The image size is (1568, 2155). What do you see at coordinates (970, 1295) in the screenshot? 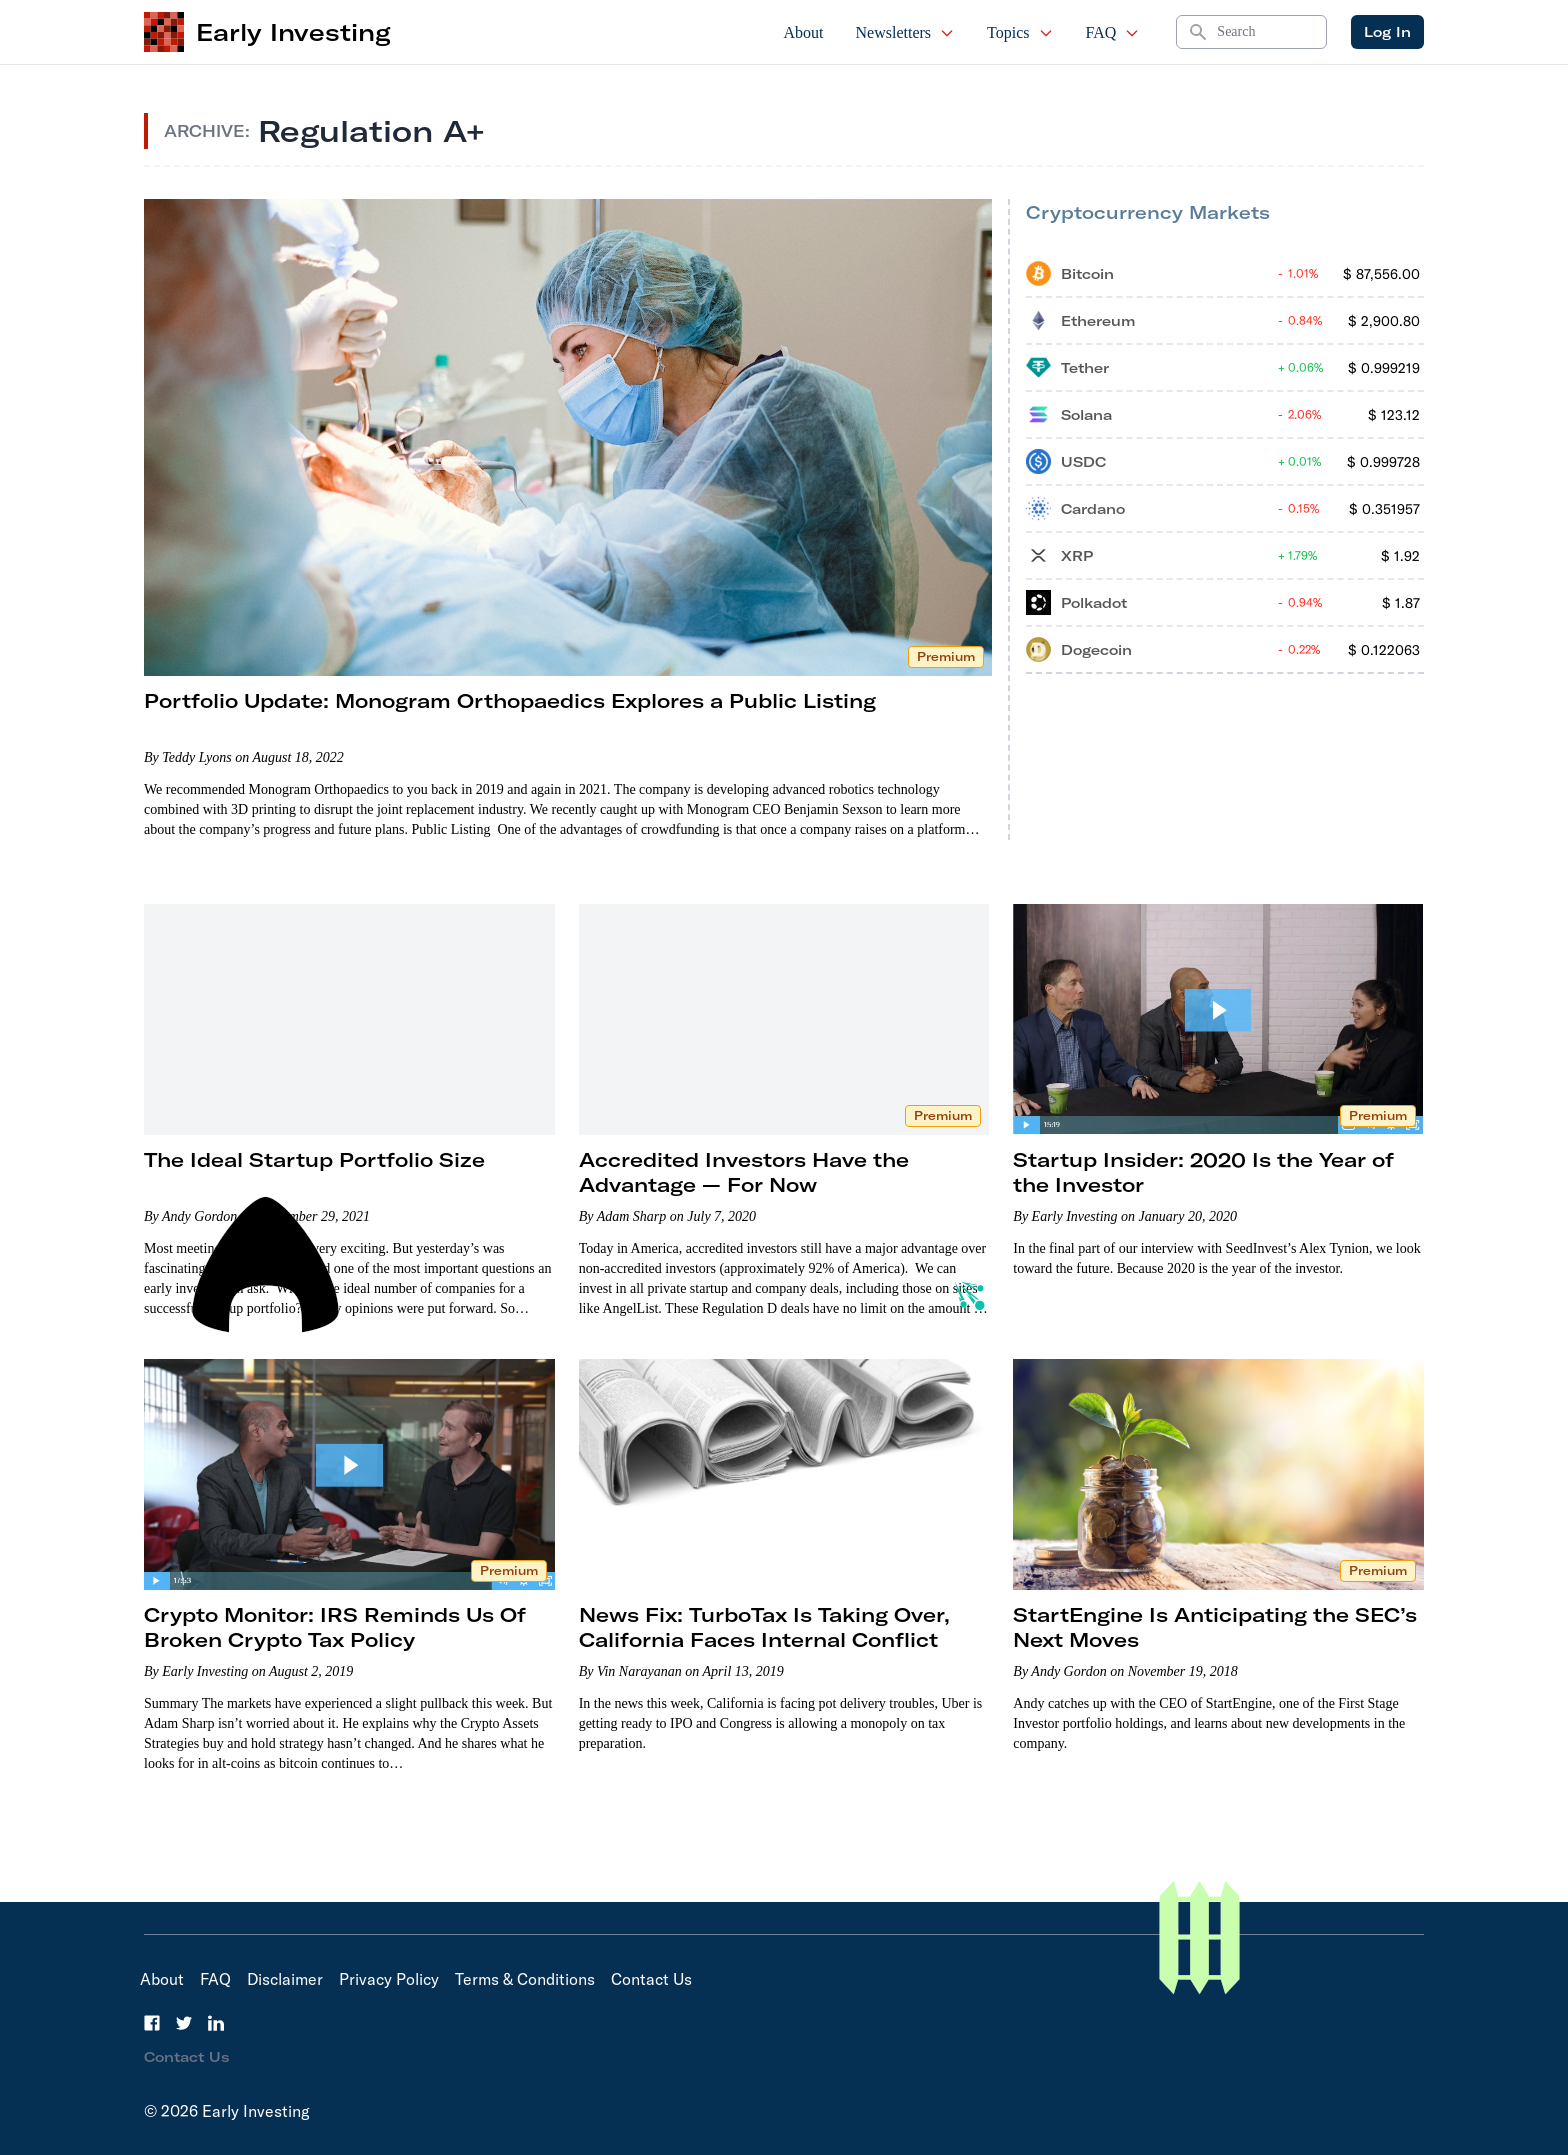
I see `launch projectiles or balls` at bounding box center [970, 1295].